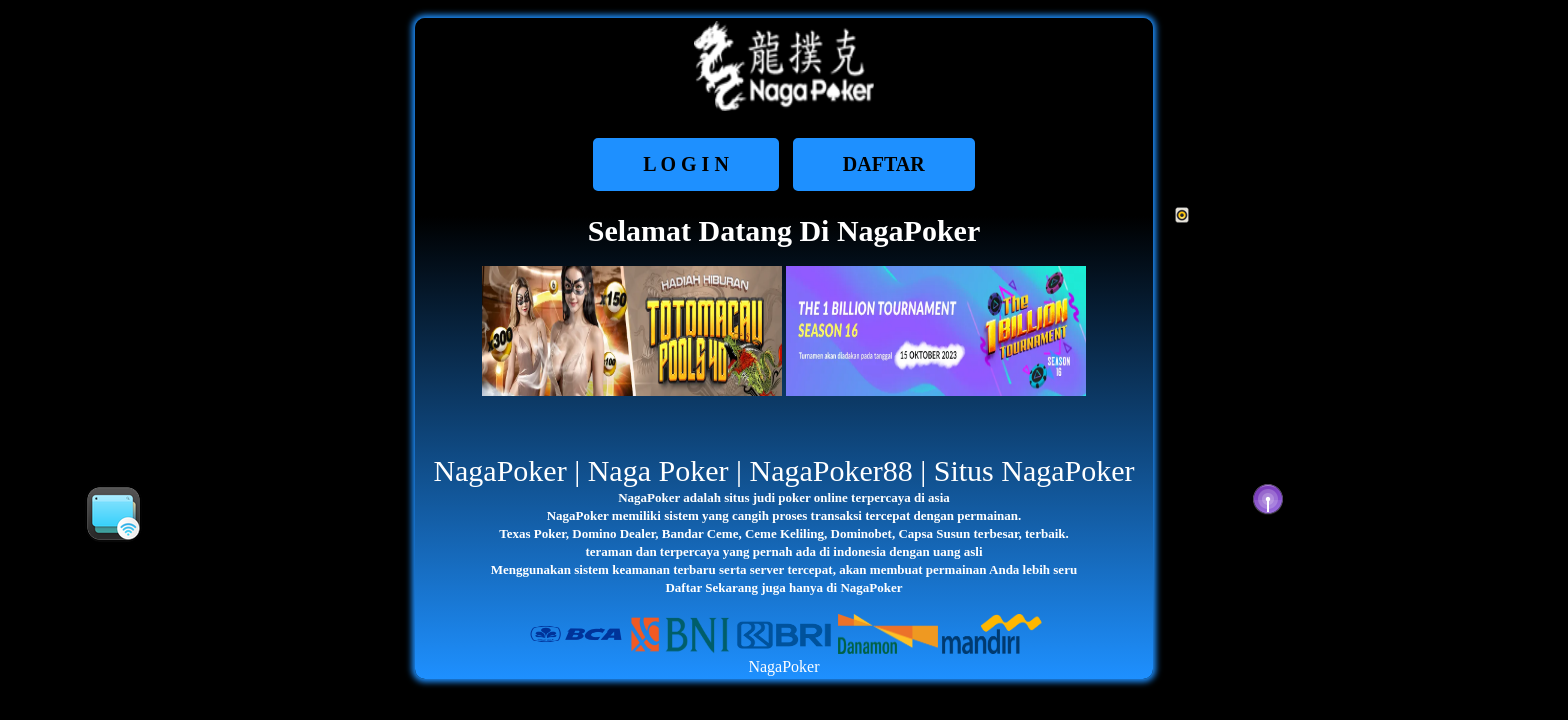 Image resolution: width=1568 pixels, height=720 pixels. Describe the element at coordinates (1268, 499) in the screenshot. I see `open the podcasts app` at that location.